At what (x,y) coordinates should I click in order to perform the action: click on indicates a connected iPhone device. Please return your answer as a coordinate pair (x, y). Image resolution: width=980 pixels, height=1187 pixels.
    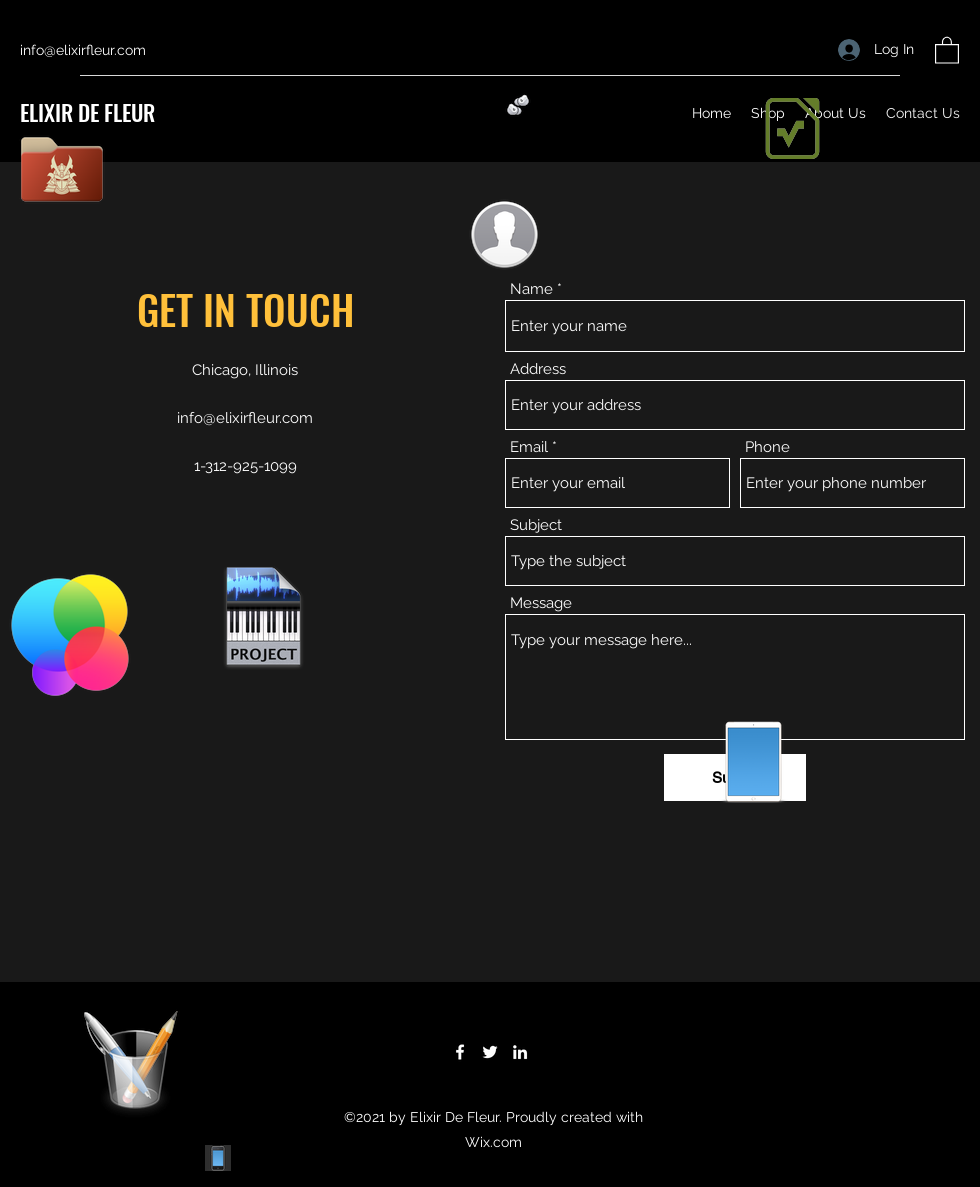
    Looking at the image, I should click on (218, 1158).